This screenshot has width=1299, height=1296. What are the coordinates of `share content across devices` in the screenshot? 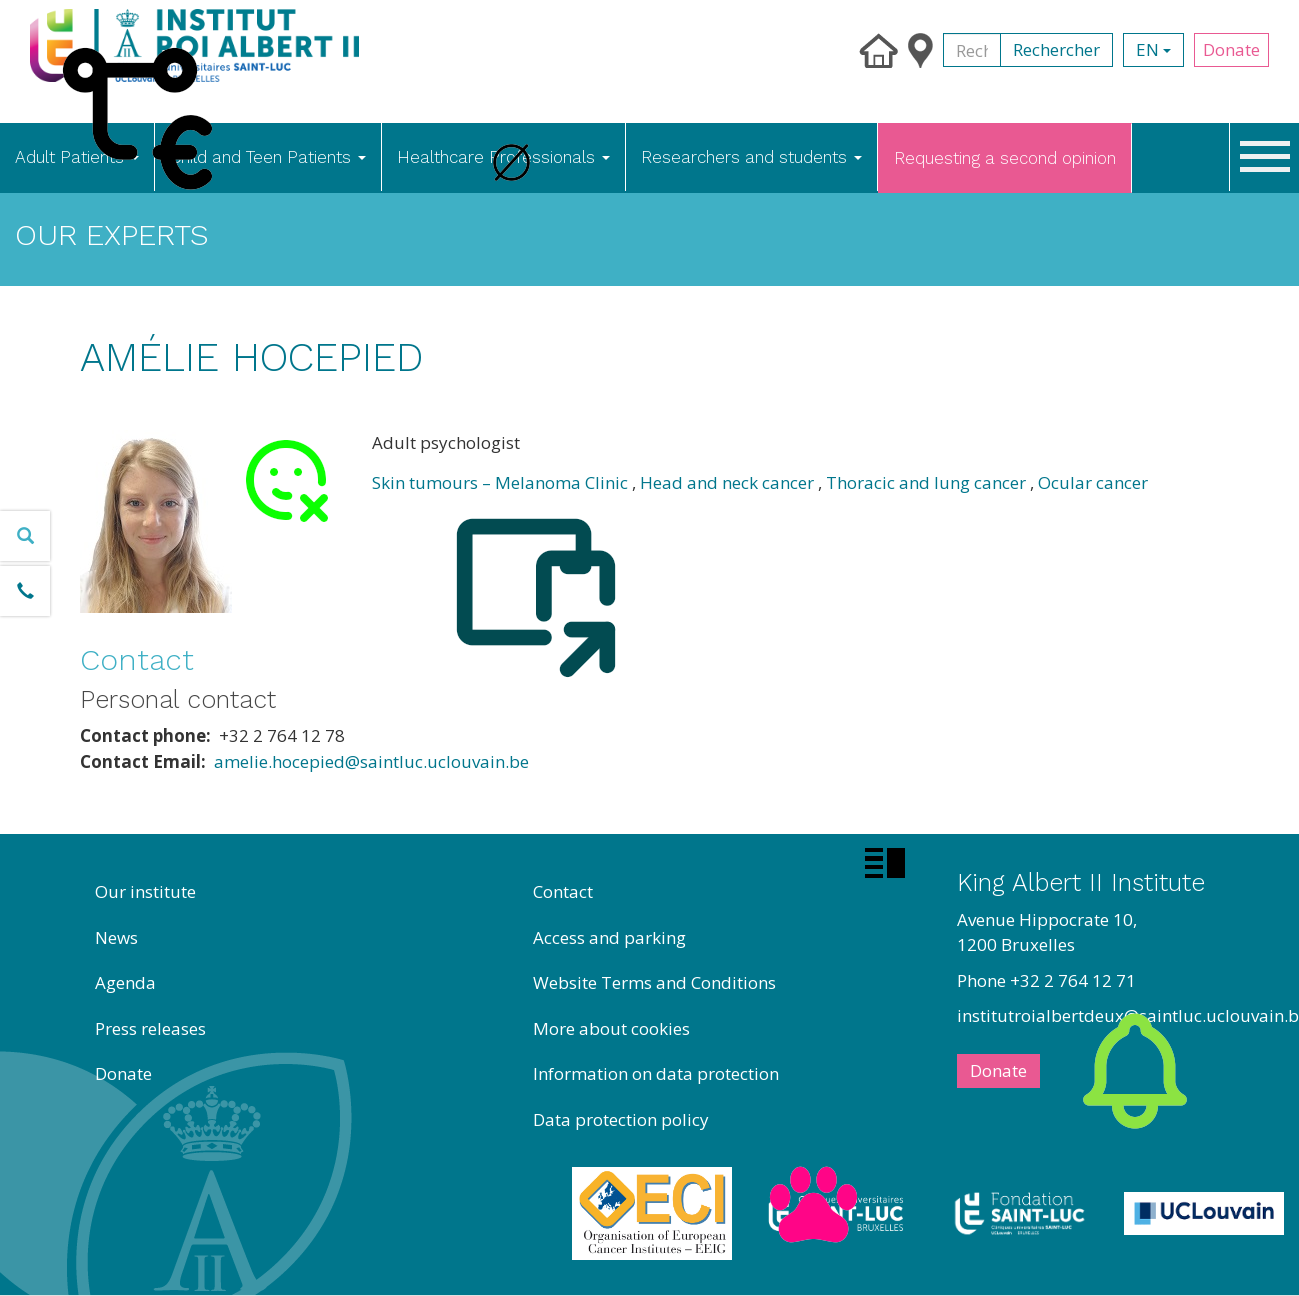 It's located at (536, 590).